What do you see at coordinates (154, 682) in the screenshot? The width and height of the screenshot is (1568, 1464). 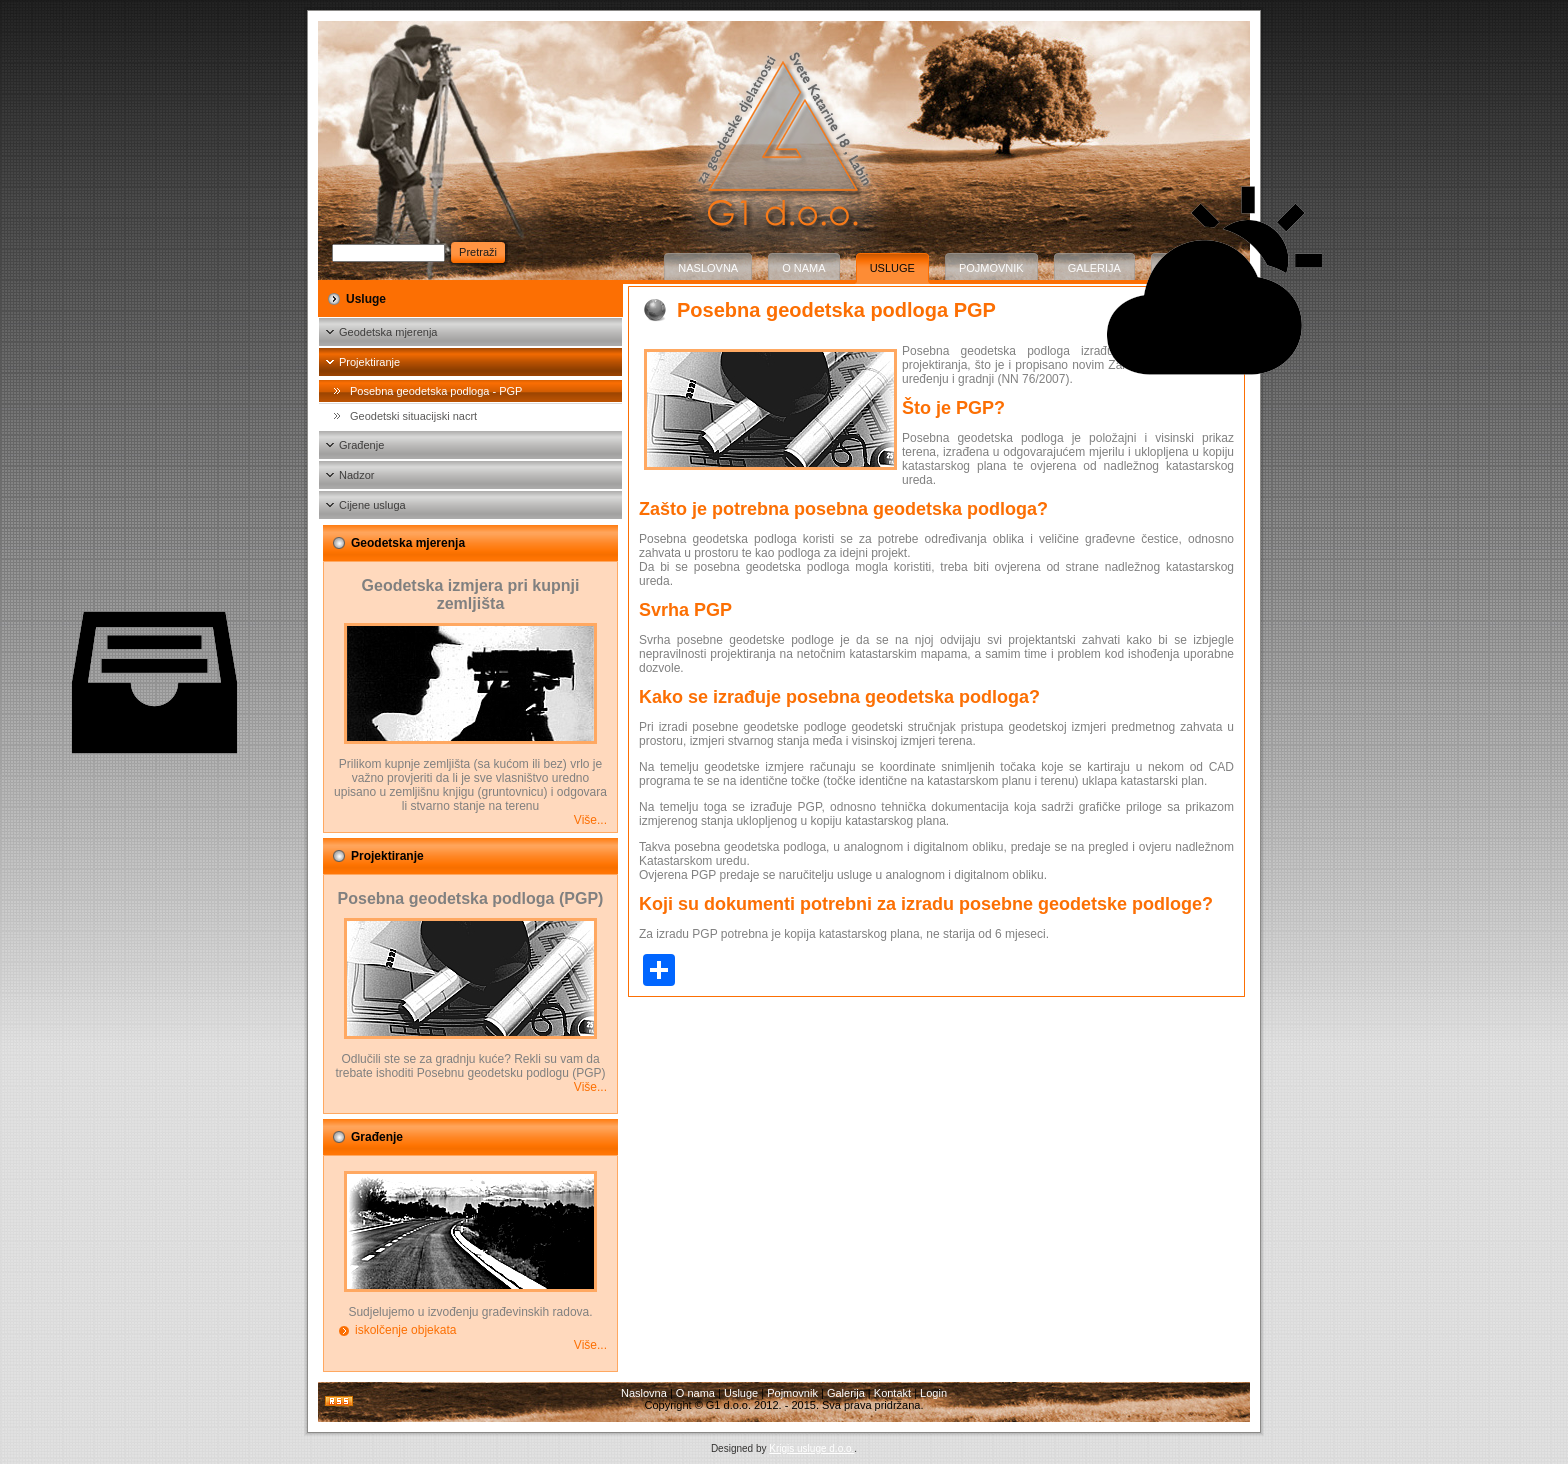 I see `view inbox or incoming files` at bounding box center [154, 682].